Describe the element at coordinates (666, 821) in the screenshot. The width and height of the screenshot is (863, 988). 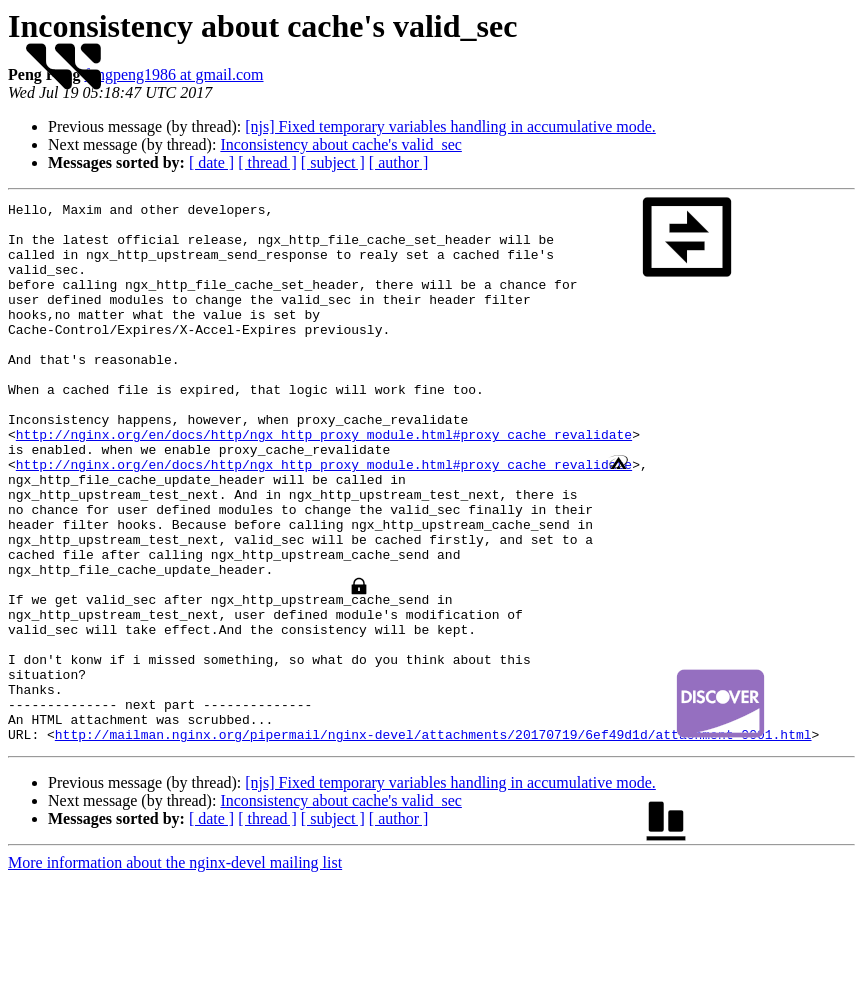
I see `align items to the bottom edge` at that location.